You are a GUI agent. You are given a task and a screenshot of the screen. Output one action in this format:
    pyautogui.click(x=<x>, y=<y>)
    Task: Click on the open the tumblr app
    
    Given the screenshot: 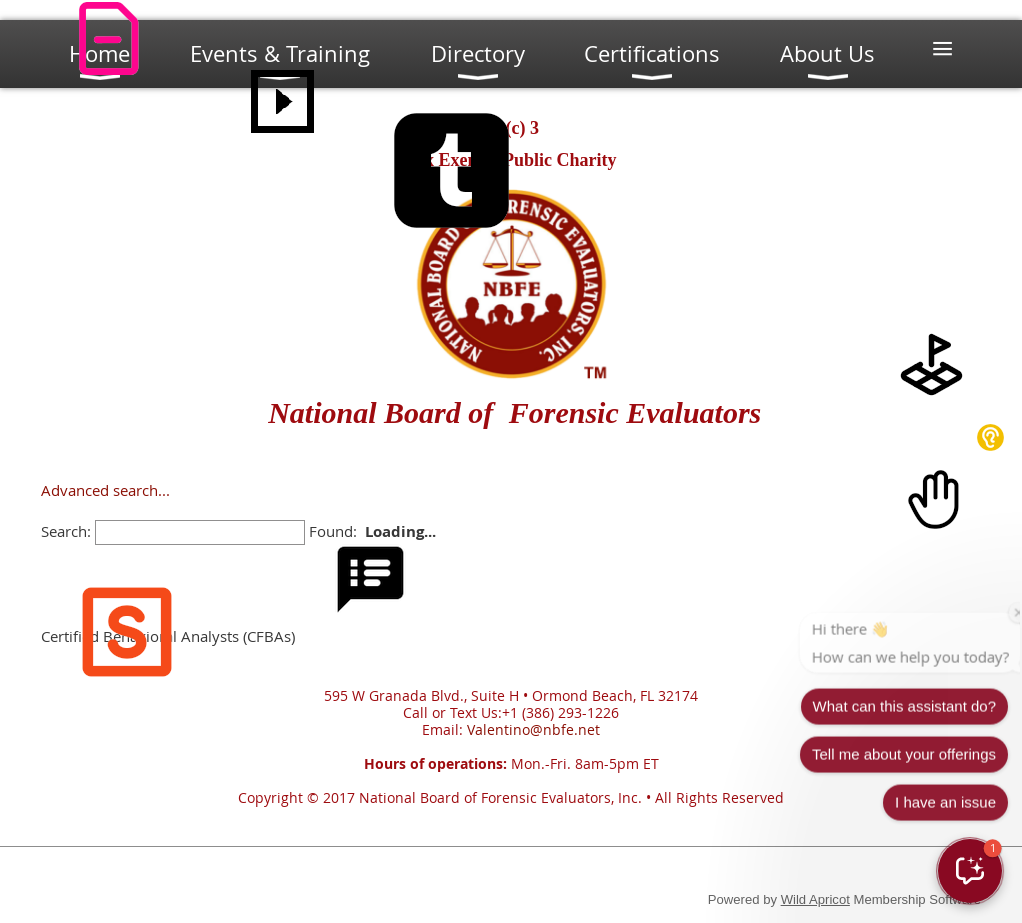 What is the action you would take?
    pyautogui.click(x=451, y=170)
    